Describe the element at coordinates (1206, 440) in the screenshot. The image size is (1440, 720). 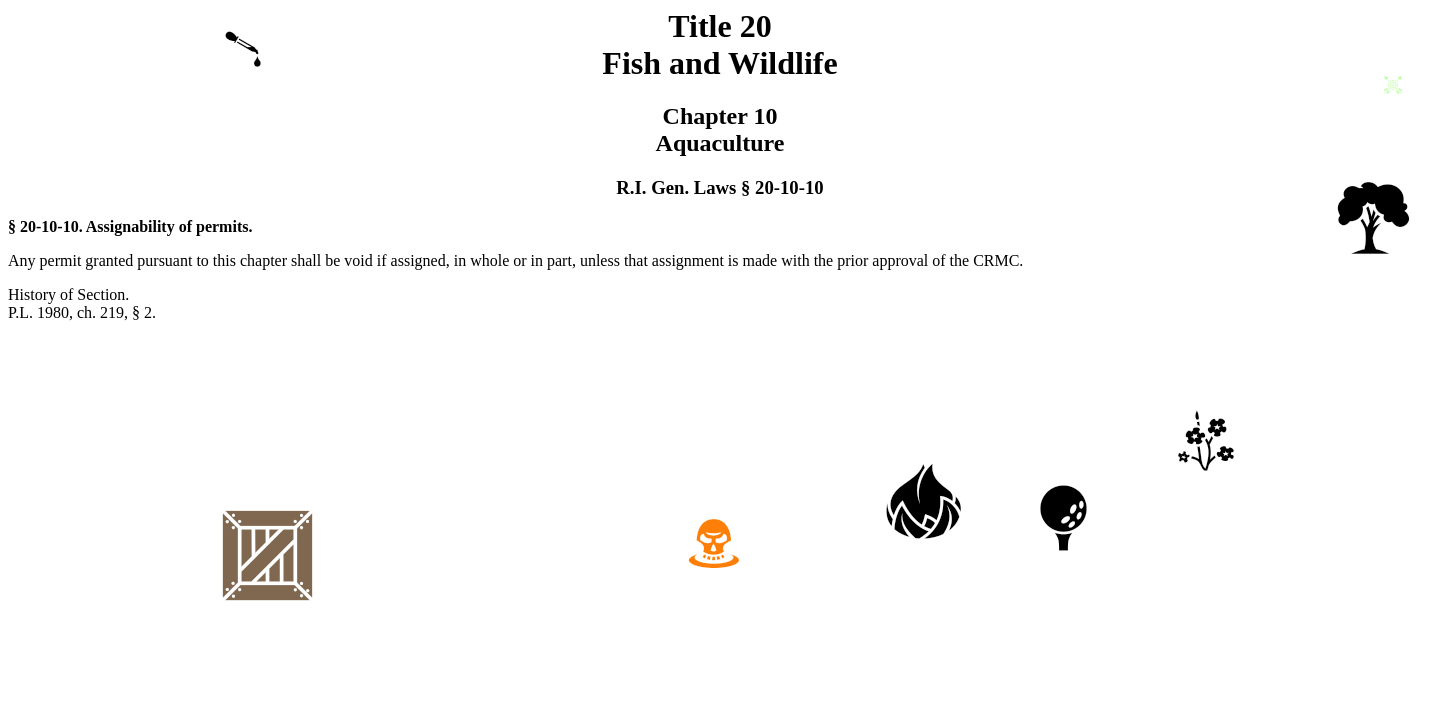
I see `flax plant icon for crafting or farming games` at that location.